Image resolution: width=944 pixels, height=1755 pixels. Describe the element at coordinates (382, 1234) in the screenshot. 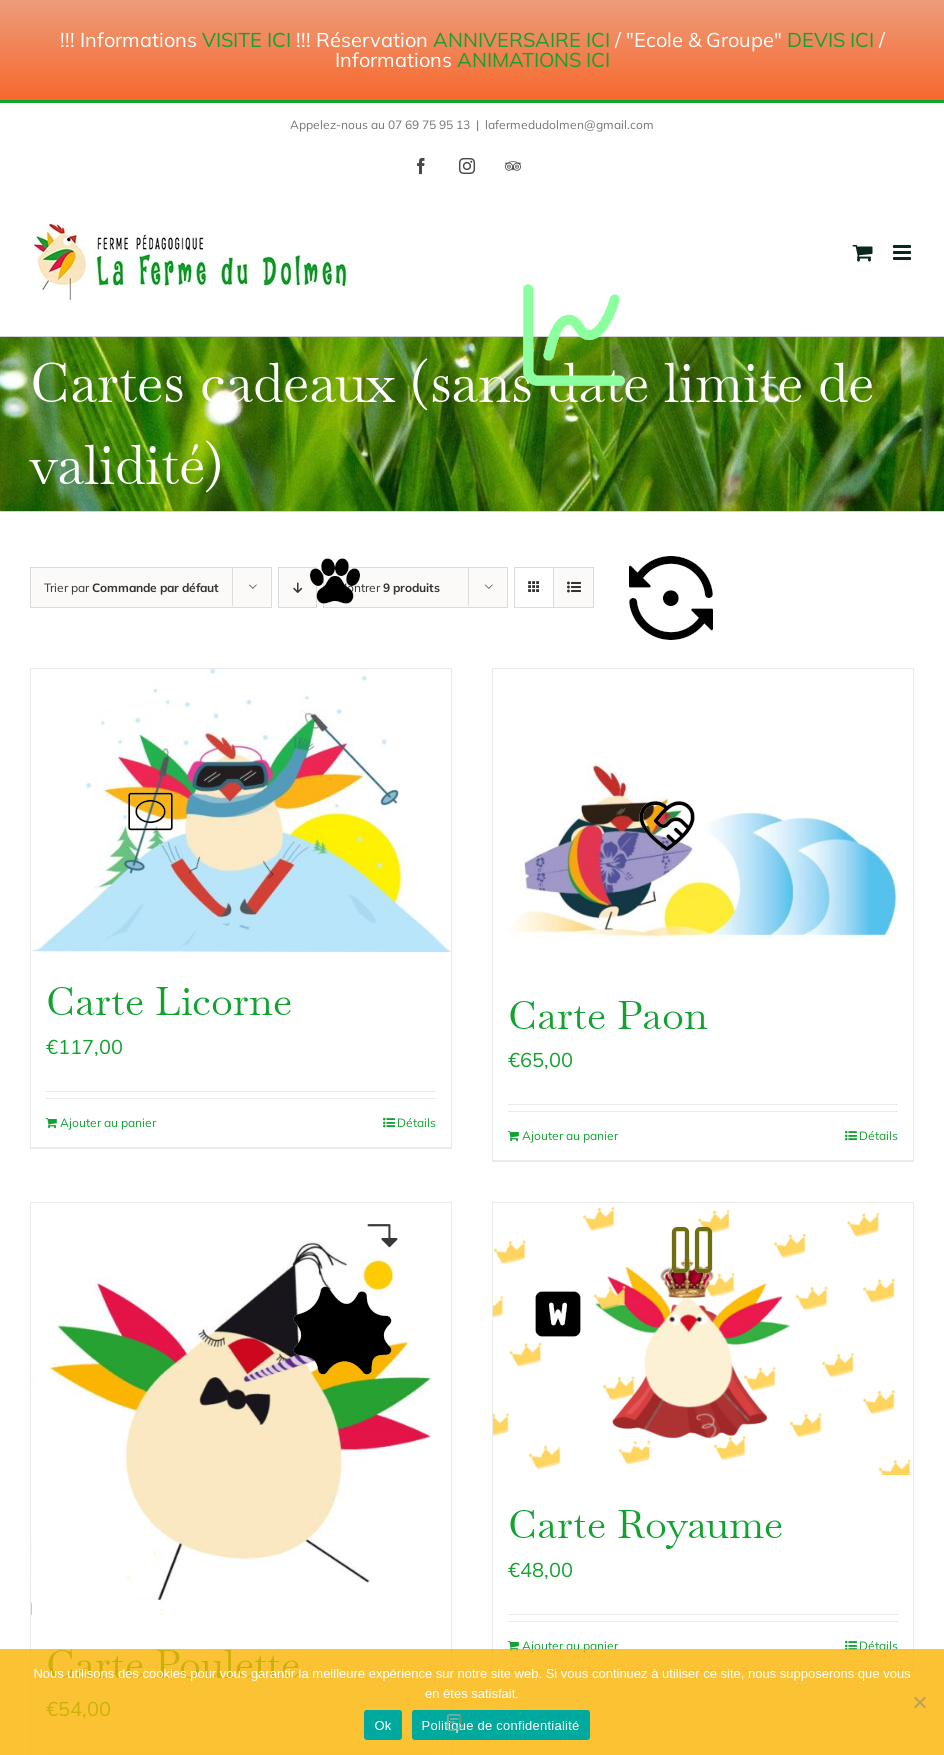

I see `move item right then down` at that location.